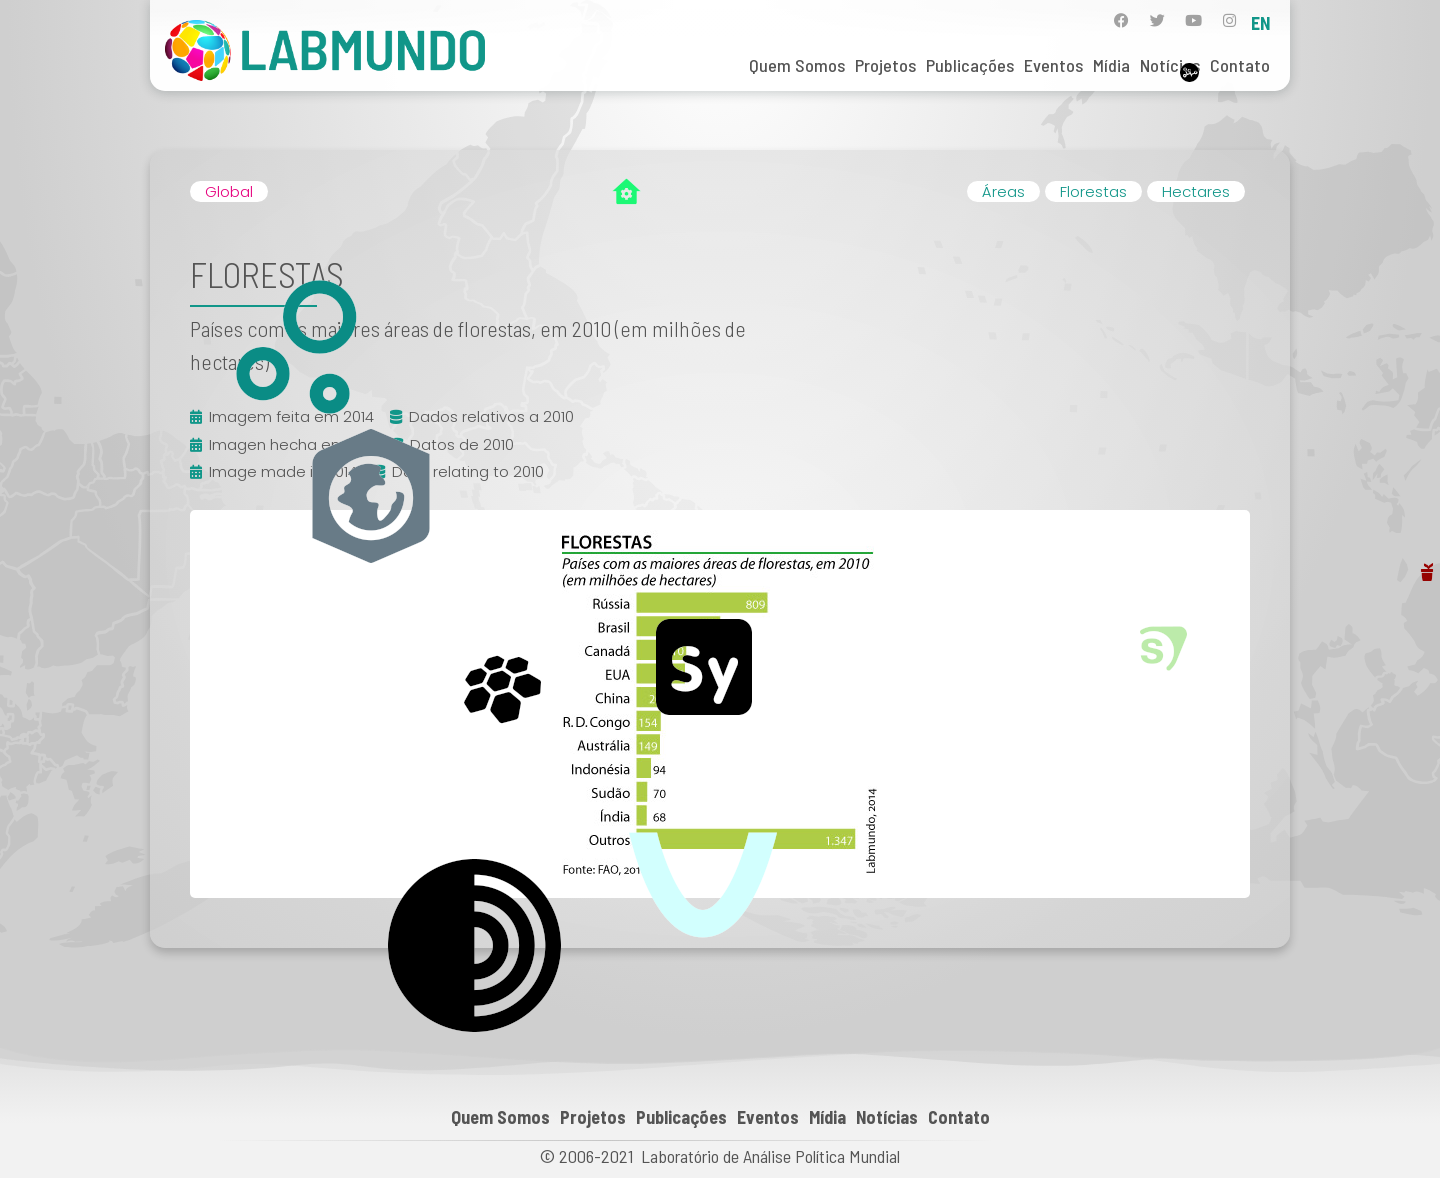 The height and width of the screenshot is (1178, 1440). I want to click on source engine logo, so click(1163, 648).